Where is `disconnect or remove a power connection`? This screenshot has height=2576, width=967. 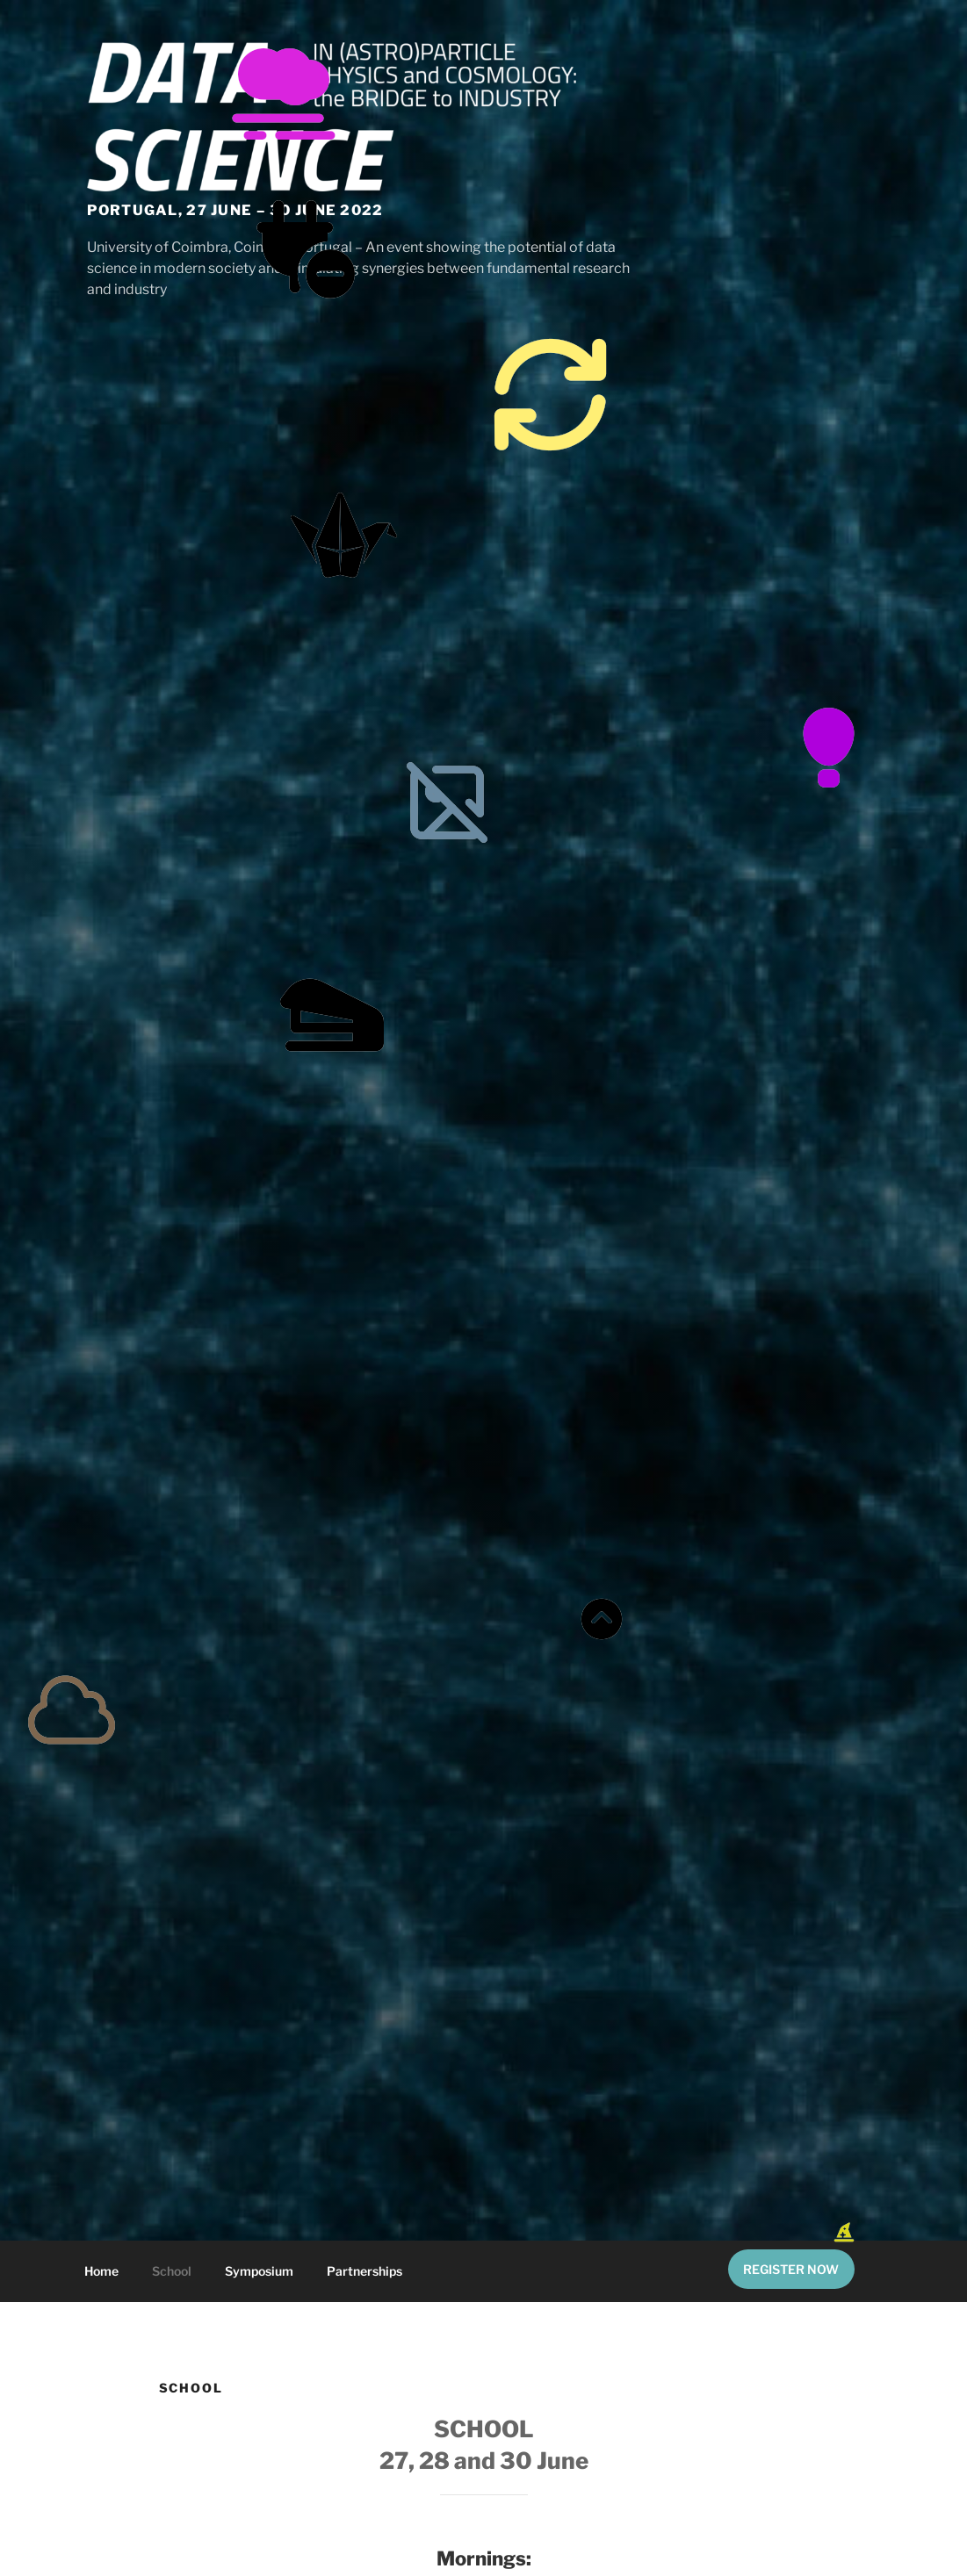
disconnect or remove a power connection is located at coordinates (300, 249).